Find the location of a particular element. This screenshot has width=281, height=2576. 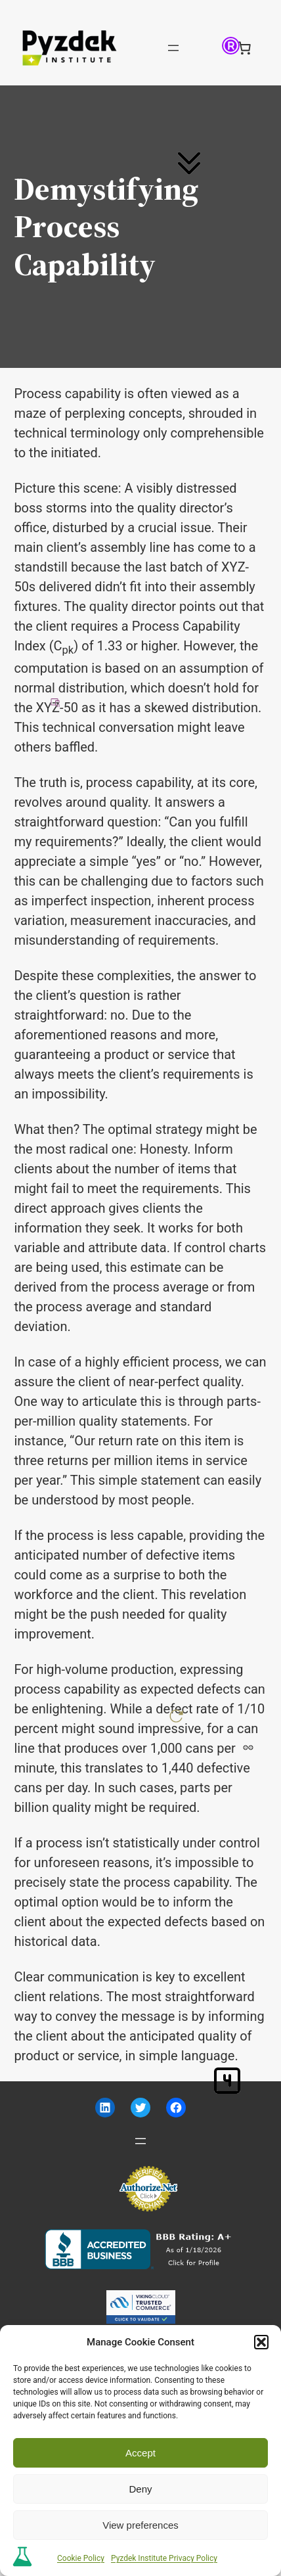

indicates unlimited or infinite content is located at coordinates (248, 1748).